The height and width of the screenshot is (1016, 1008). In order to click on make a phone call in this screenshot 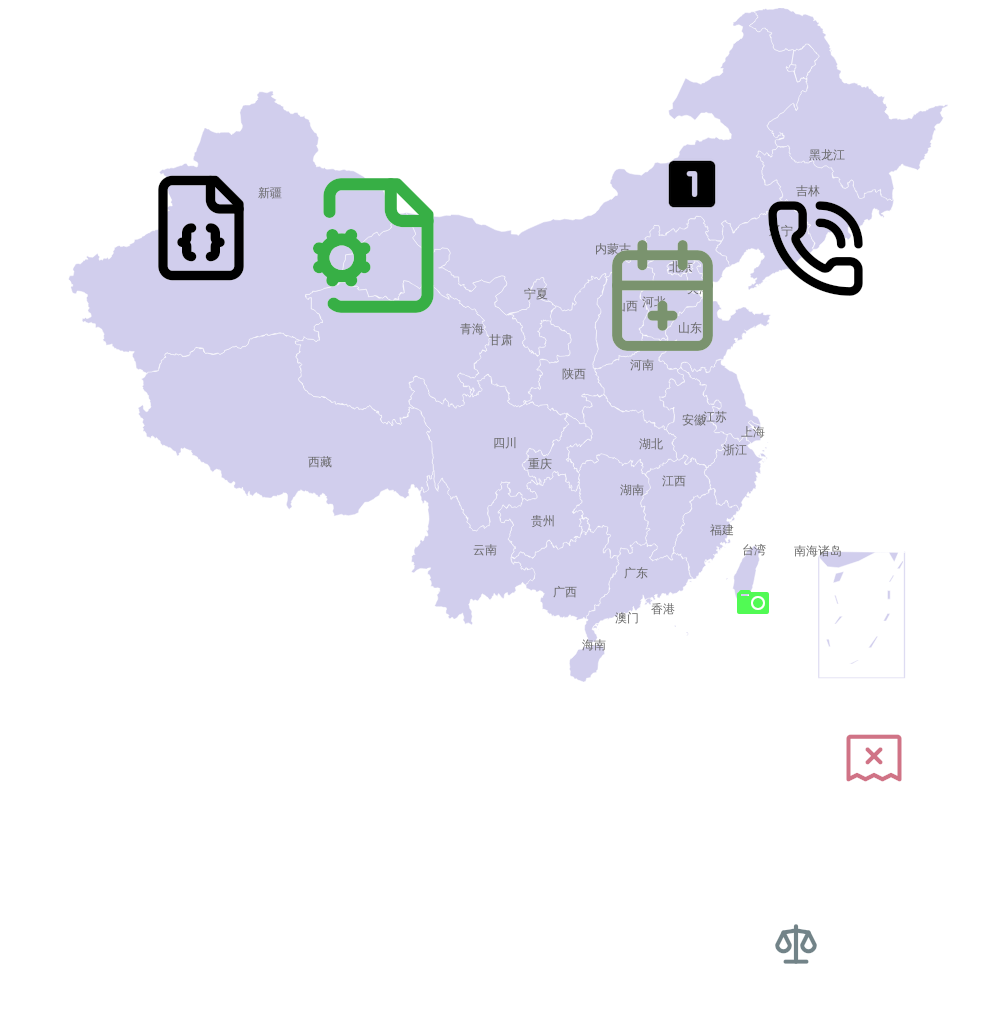, I will do `click(815, 248)`.